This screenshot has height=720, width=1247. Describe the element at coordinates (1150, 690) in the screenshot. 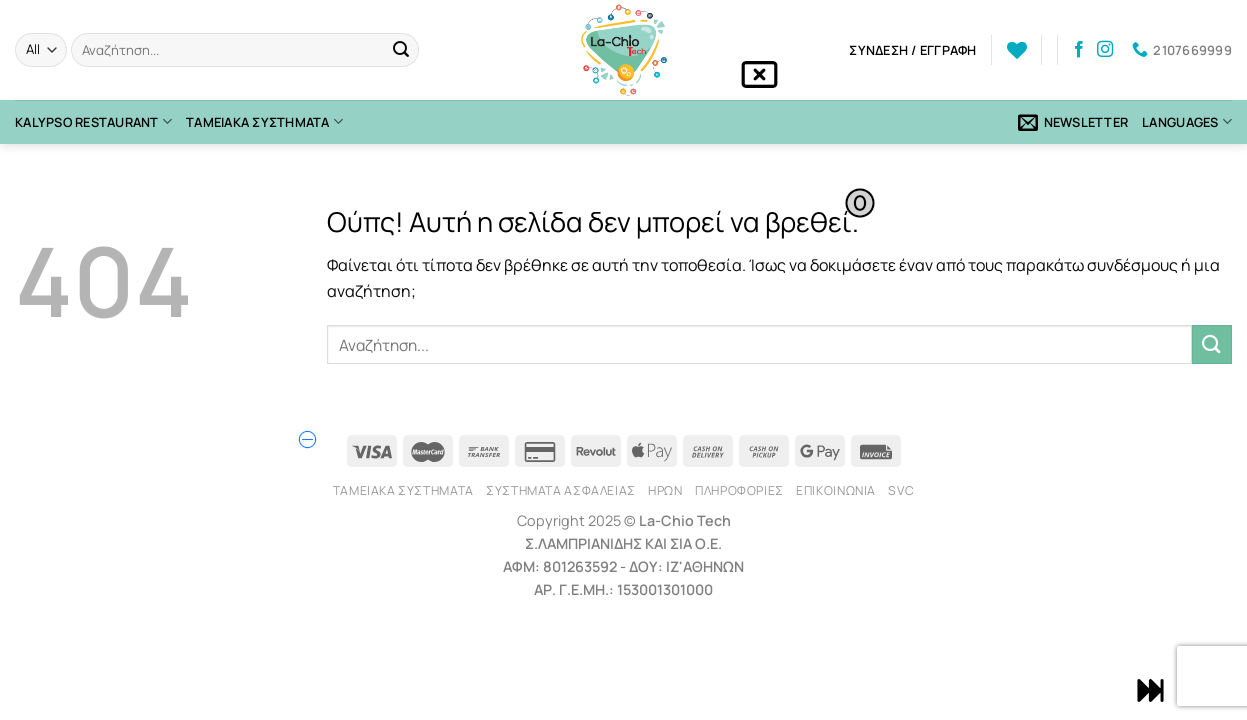

I see `skip to next track` at that location.